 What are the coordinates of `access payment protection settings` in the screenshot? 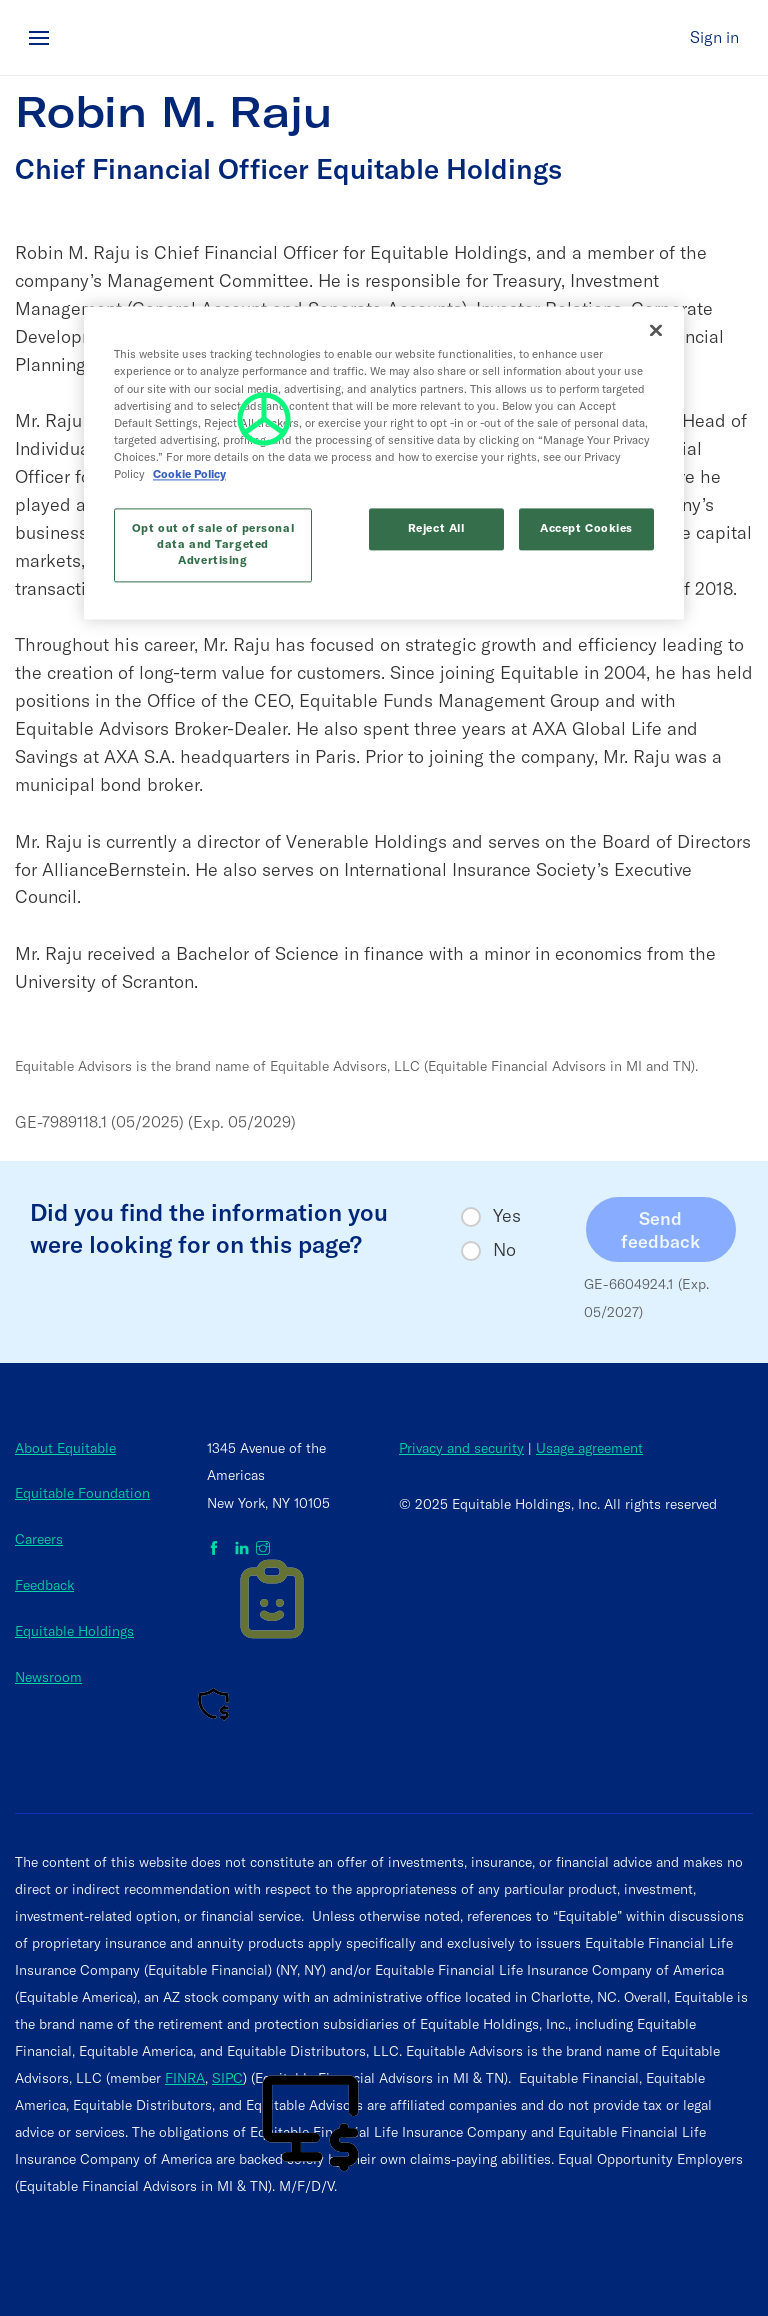 It's located at (213, 1703).